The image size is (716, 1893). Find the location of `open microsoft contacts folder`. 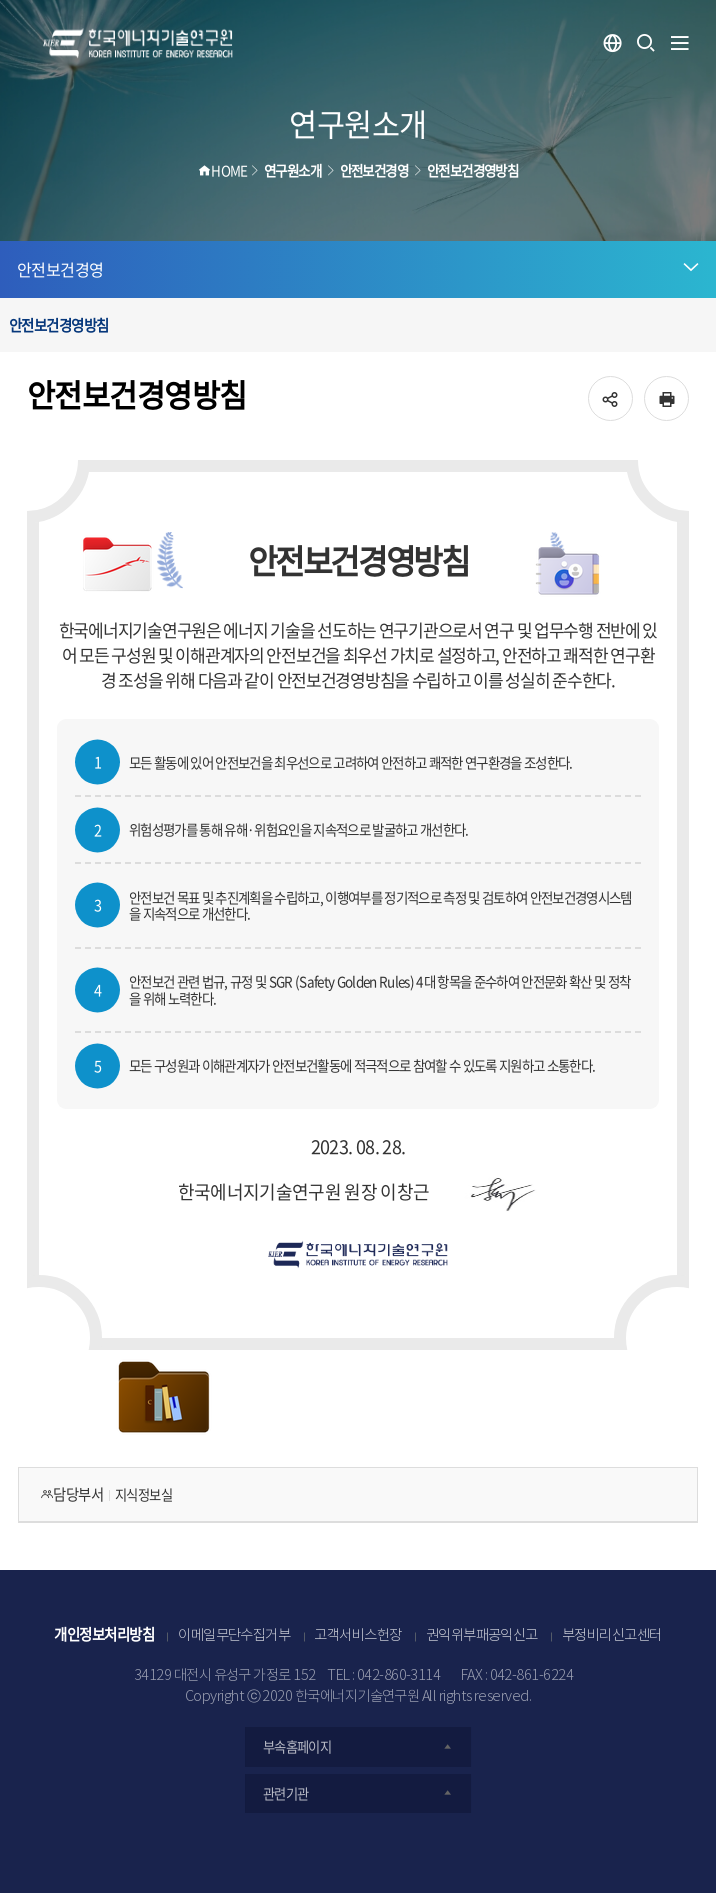

open microsoft contacts folder is located at coordinates (568, 572).